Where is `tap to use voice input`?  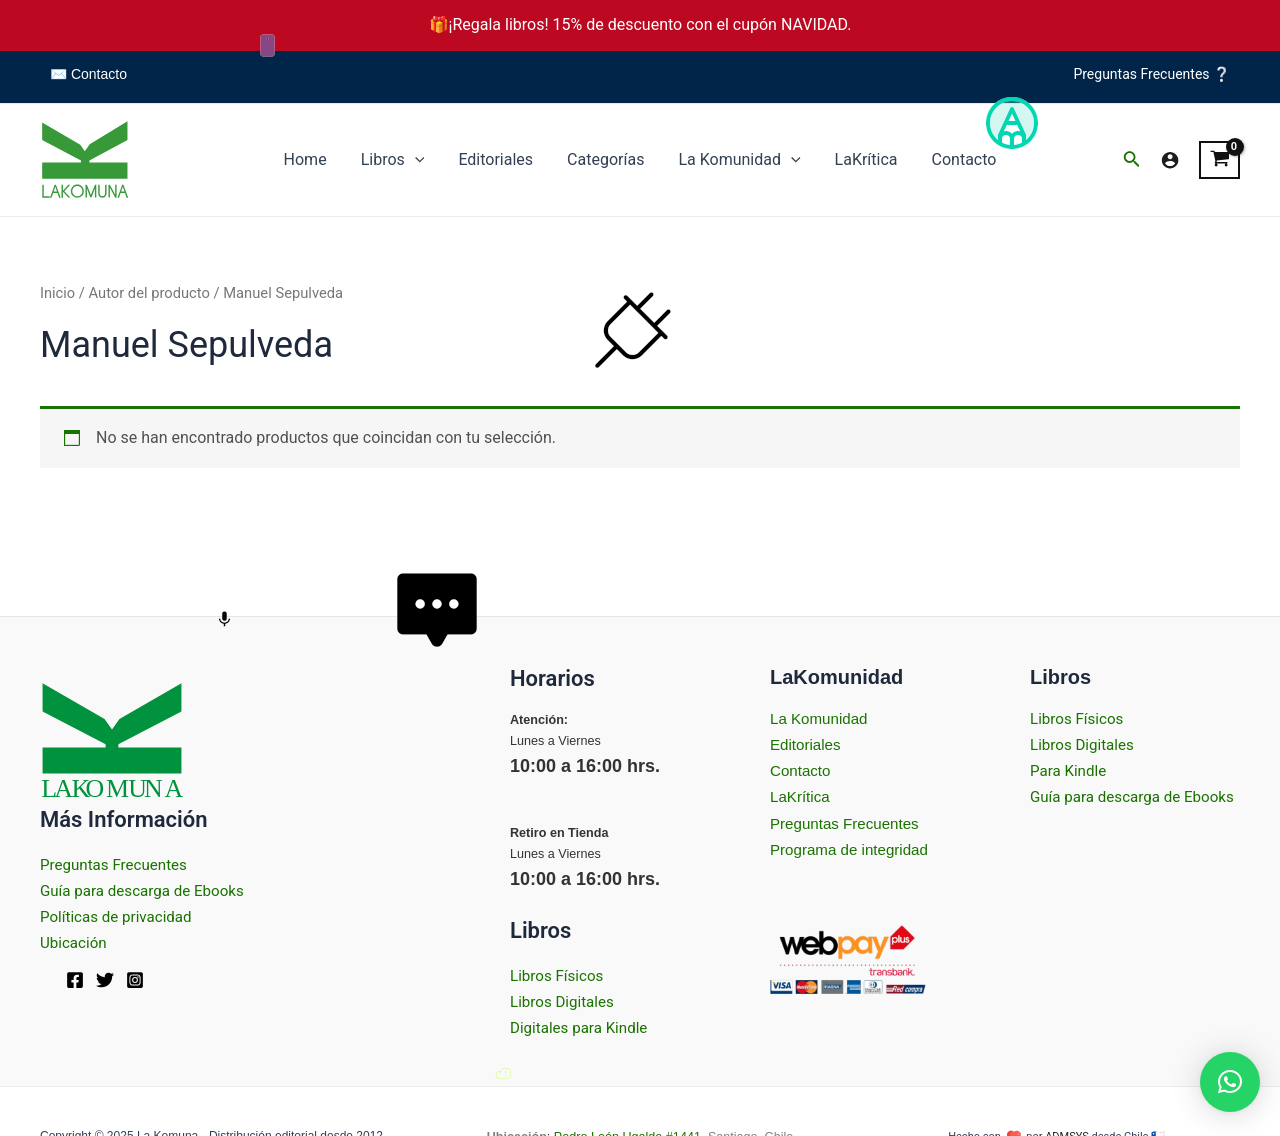 tap to use voice input is located at coordinates (224, 618).